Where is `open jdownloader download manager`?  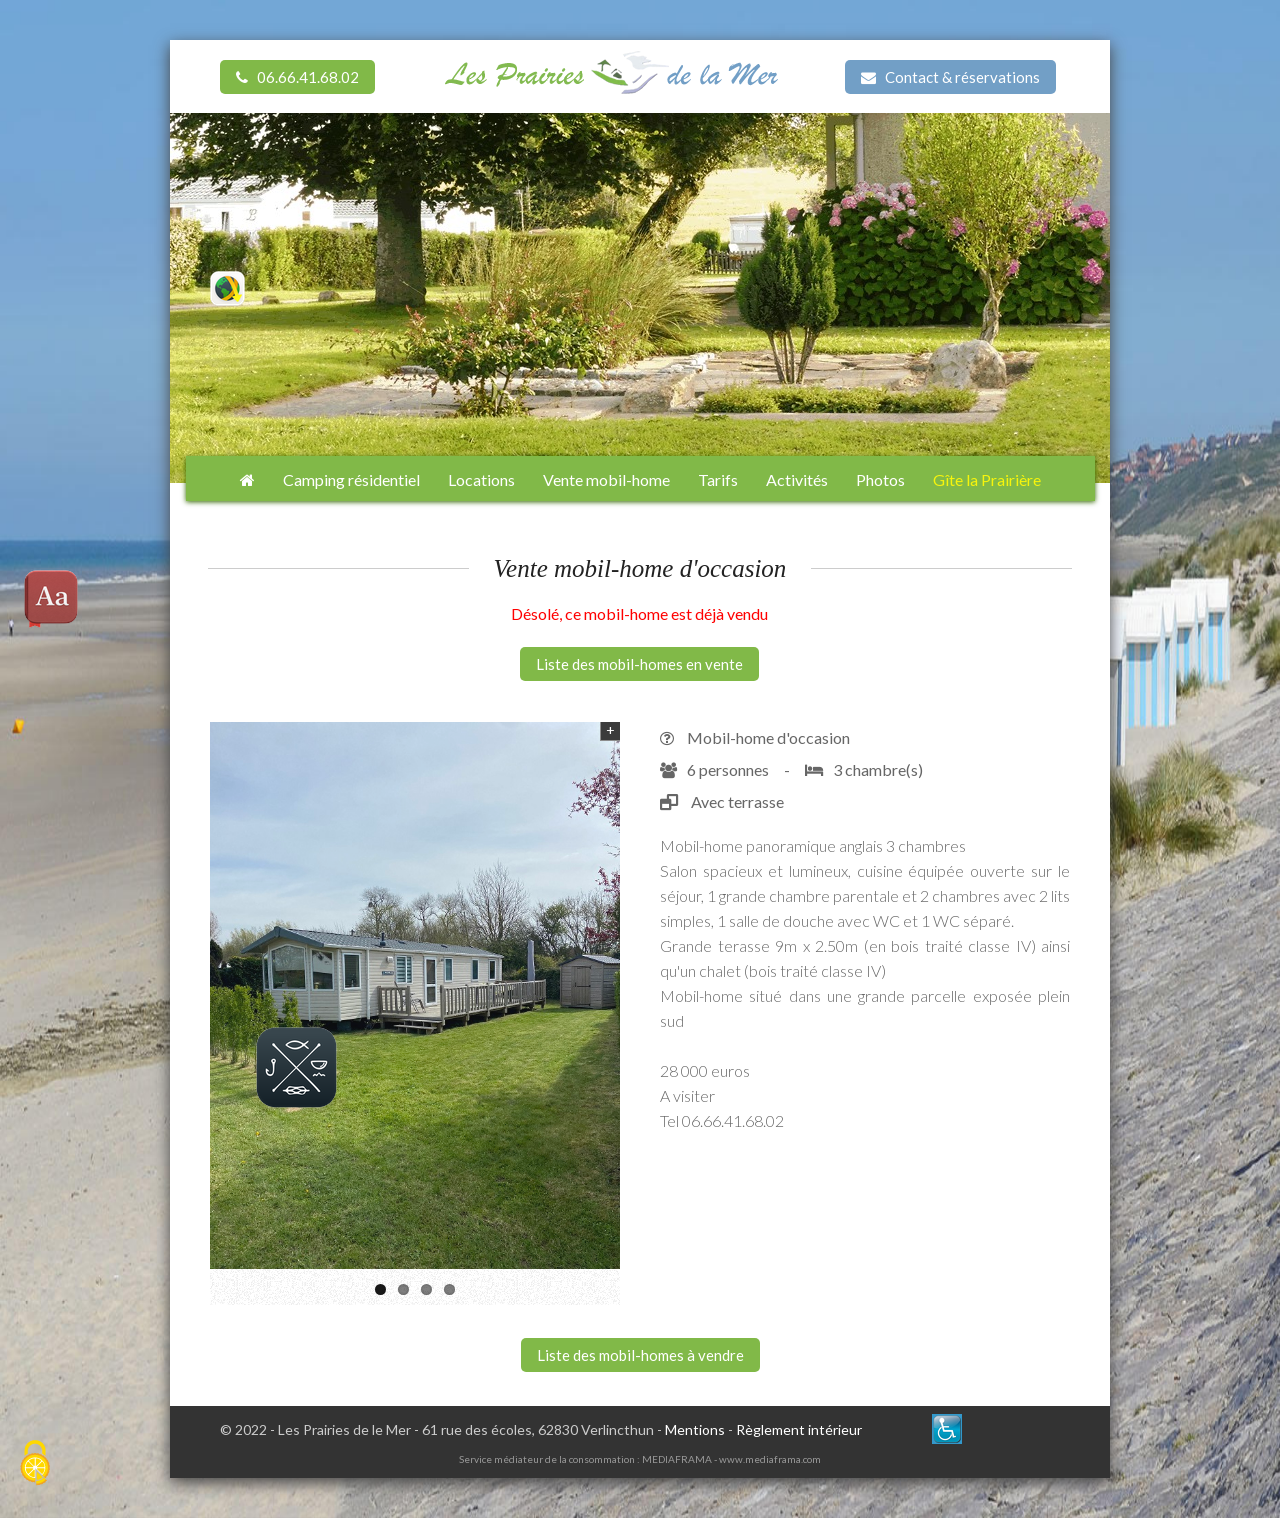 open jdownloader download manager is located at coordinates (227, 288).